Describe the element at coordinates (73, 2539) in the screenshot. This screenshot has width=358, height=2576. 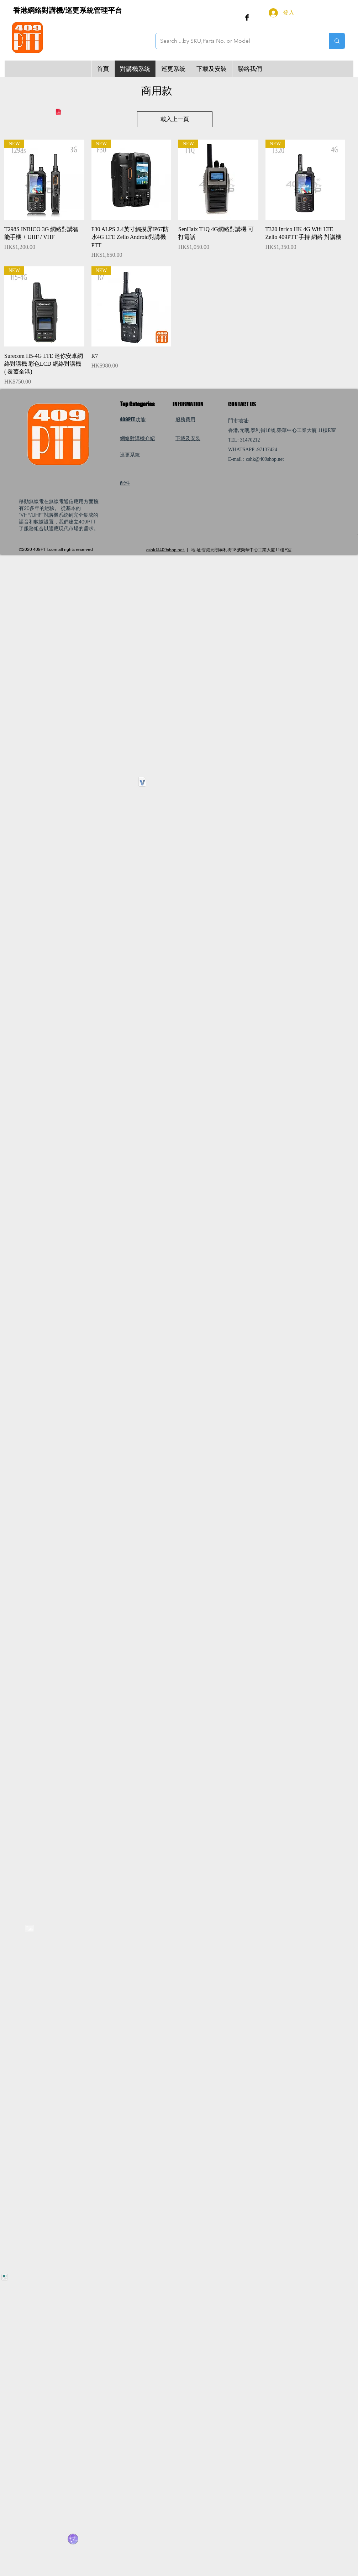
I see `access network workgroup or shared resources` at that location.